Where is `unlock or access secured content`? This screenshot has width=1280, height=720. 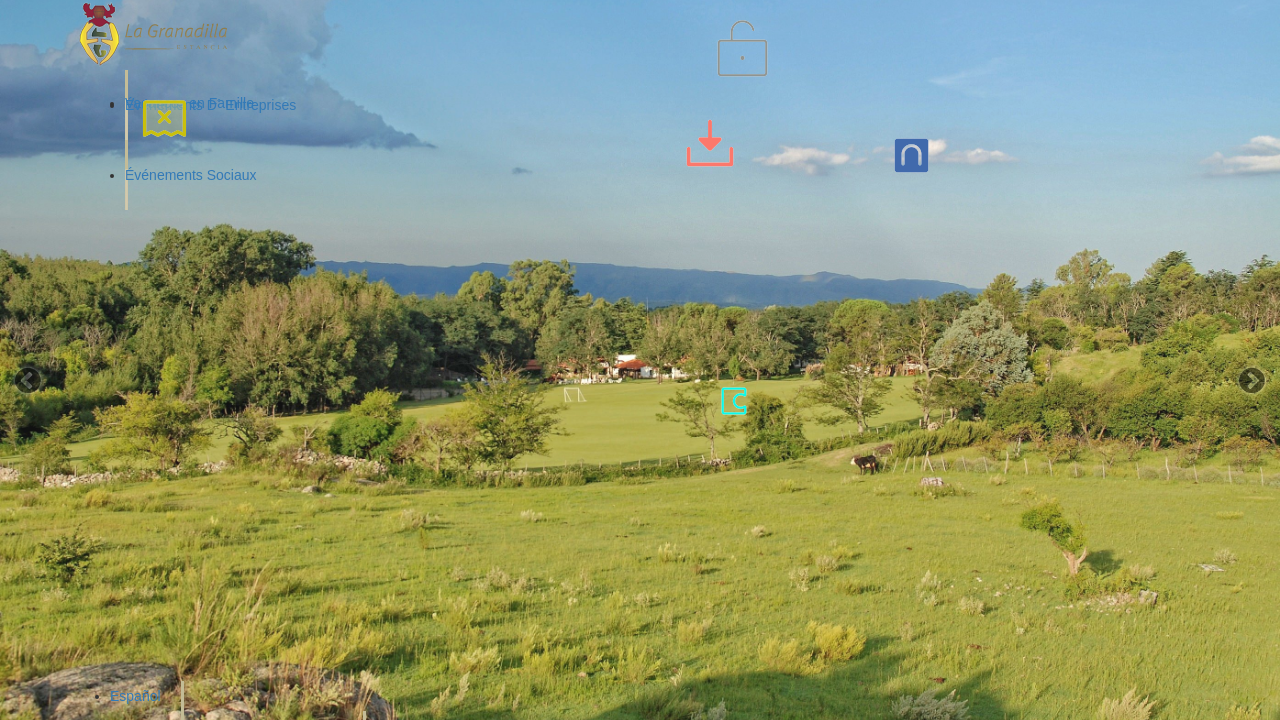 unlock or access secured content is located at coordinates (742, 51).